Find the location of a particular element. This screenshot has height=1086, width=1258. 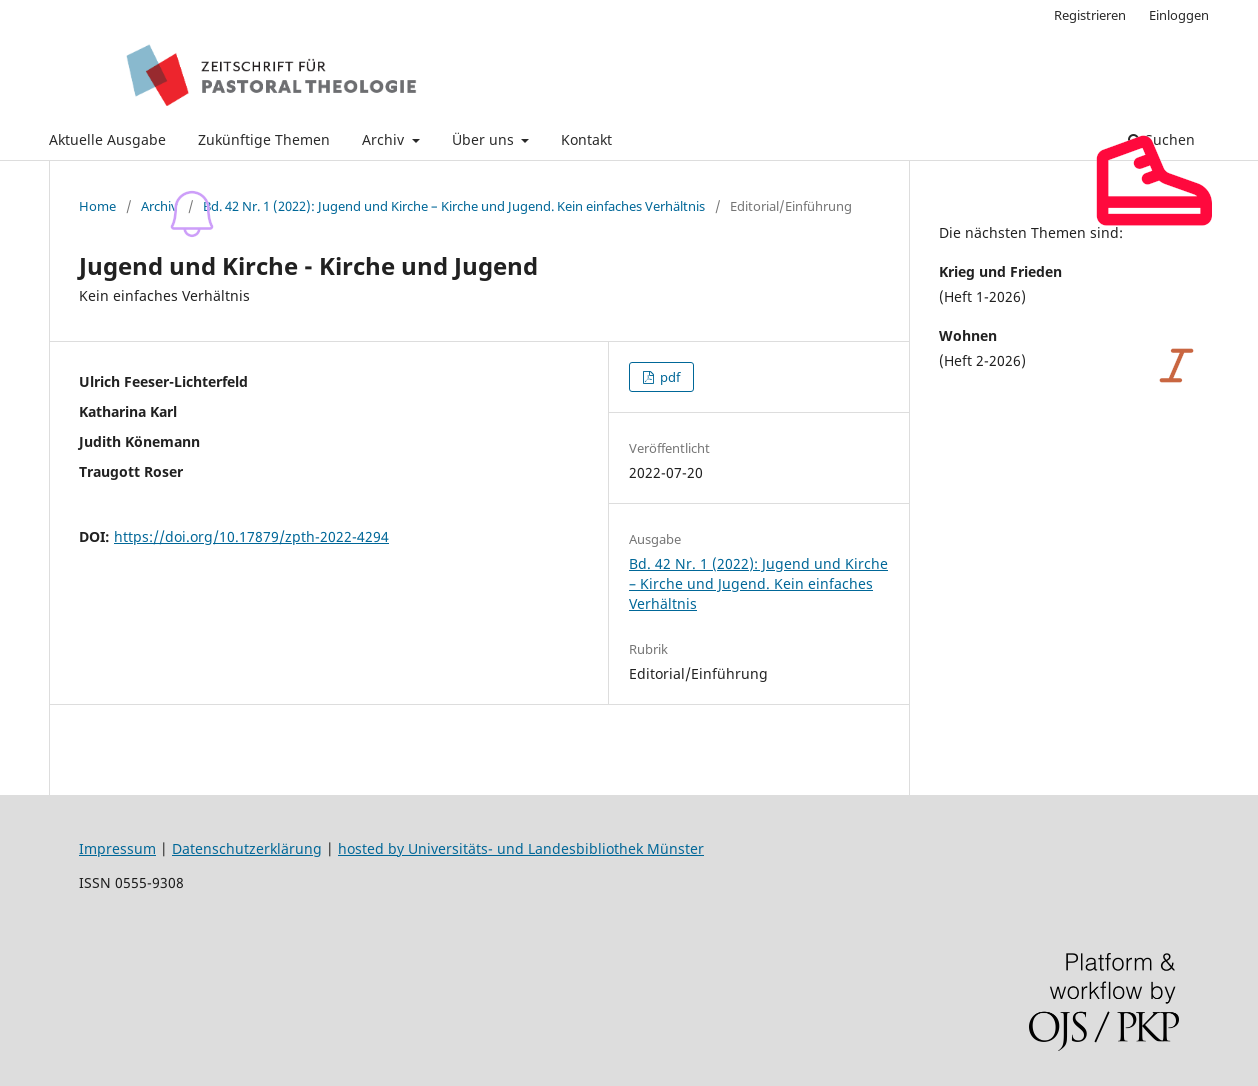

view notifications is located at coordinates (192, 214).